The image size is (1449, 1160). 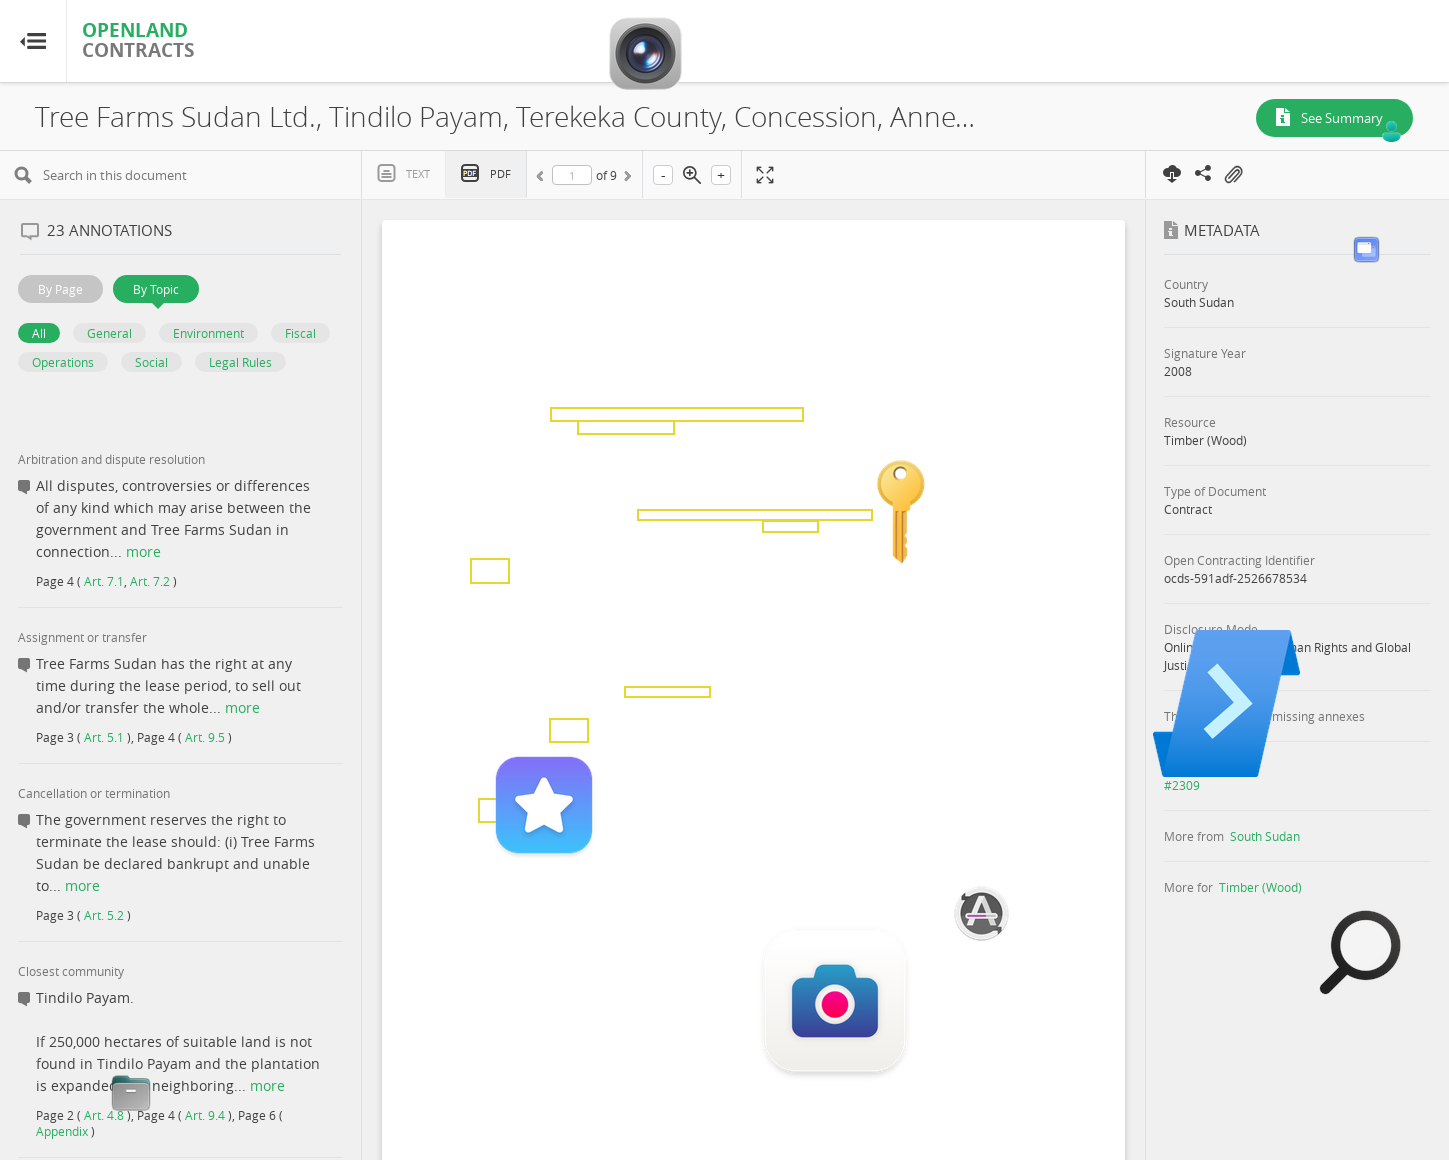 I want to click on access security or password settings, so click(x=901, y=512).